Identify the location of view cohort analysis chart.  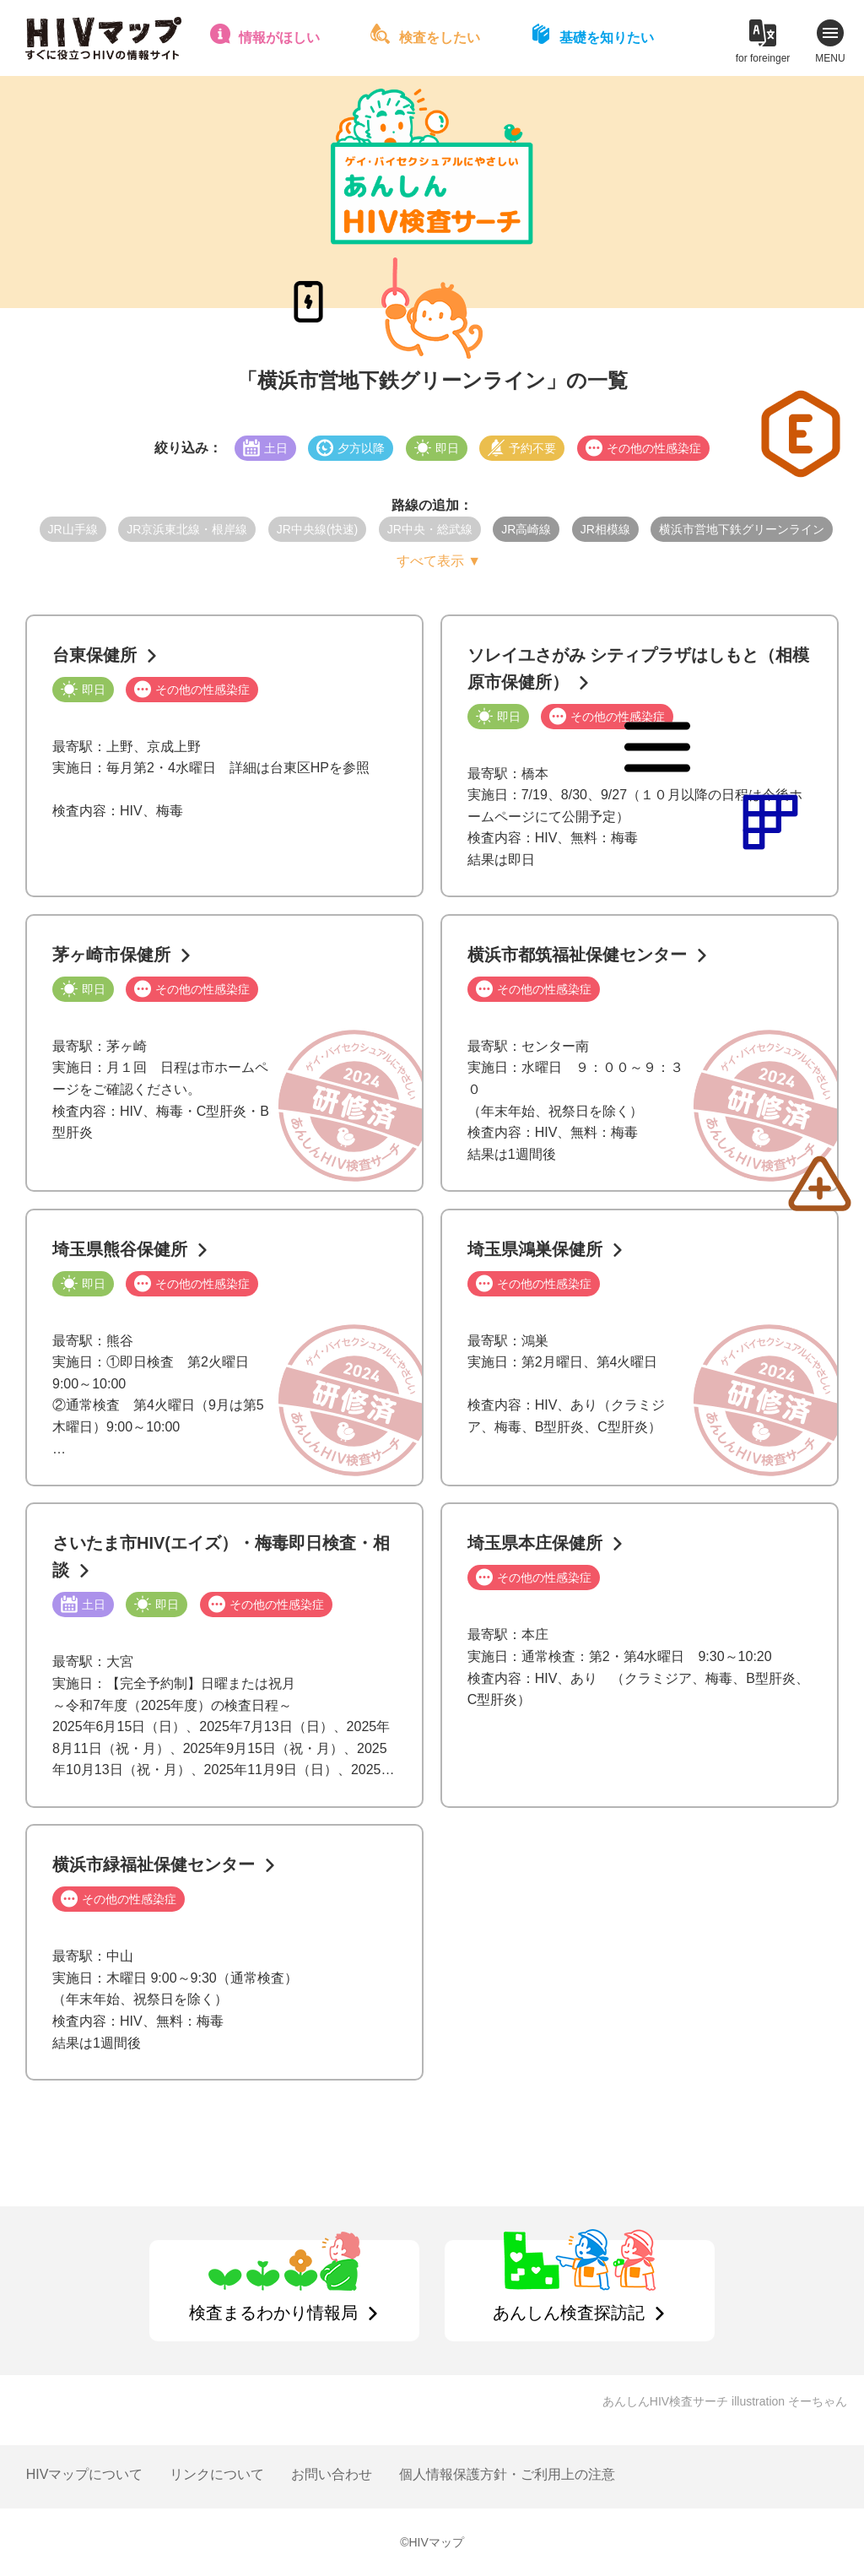
(770, 822).